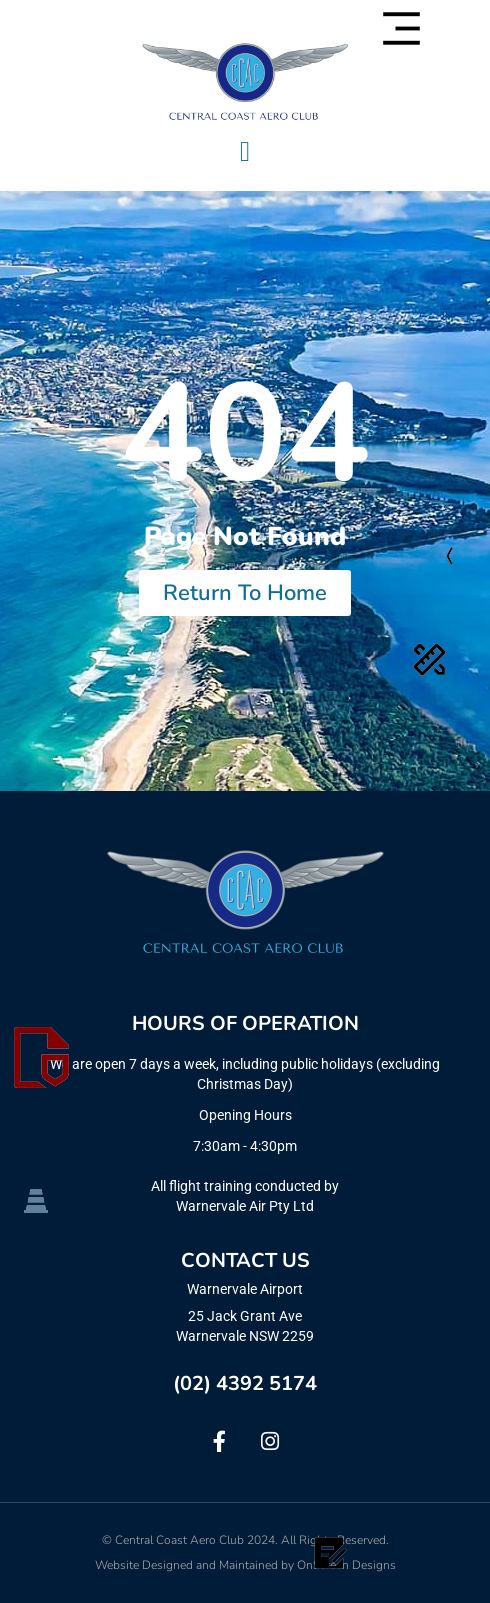 The image size is (490, 1603). I want to click on open navigation menu, so click(401, 28).